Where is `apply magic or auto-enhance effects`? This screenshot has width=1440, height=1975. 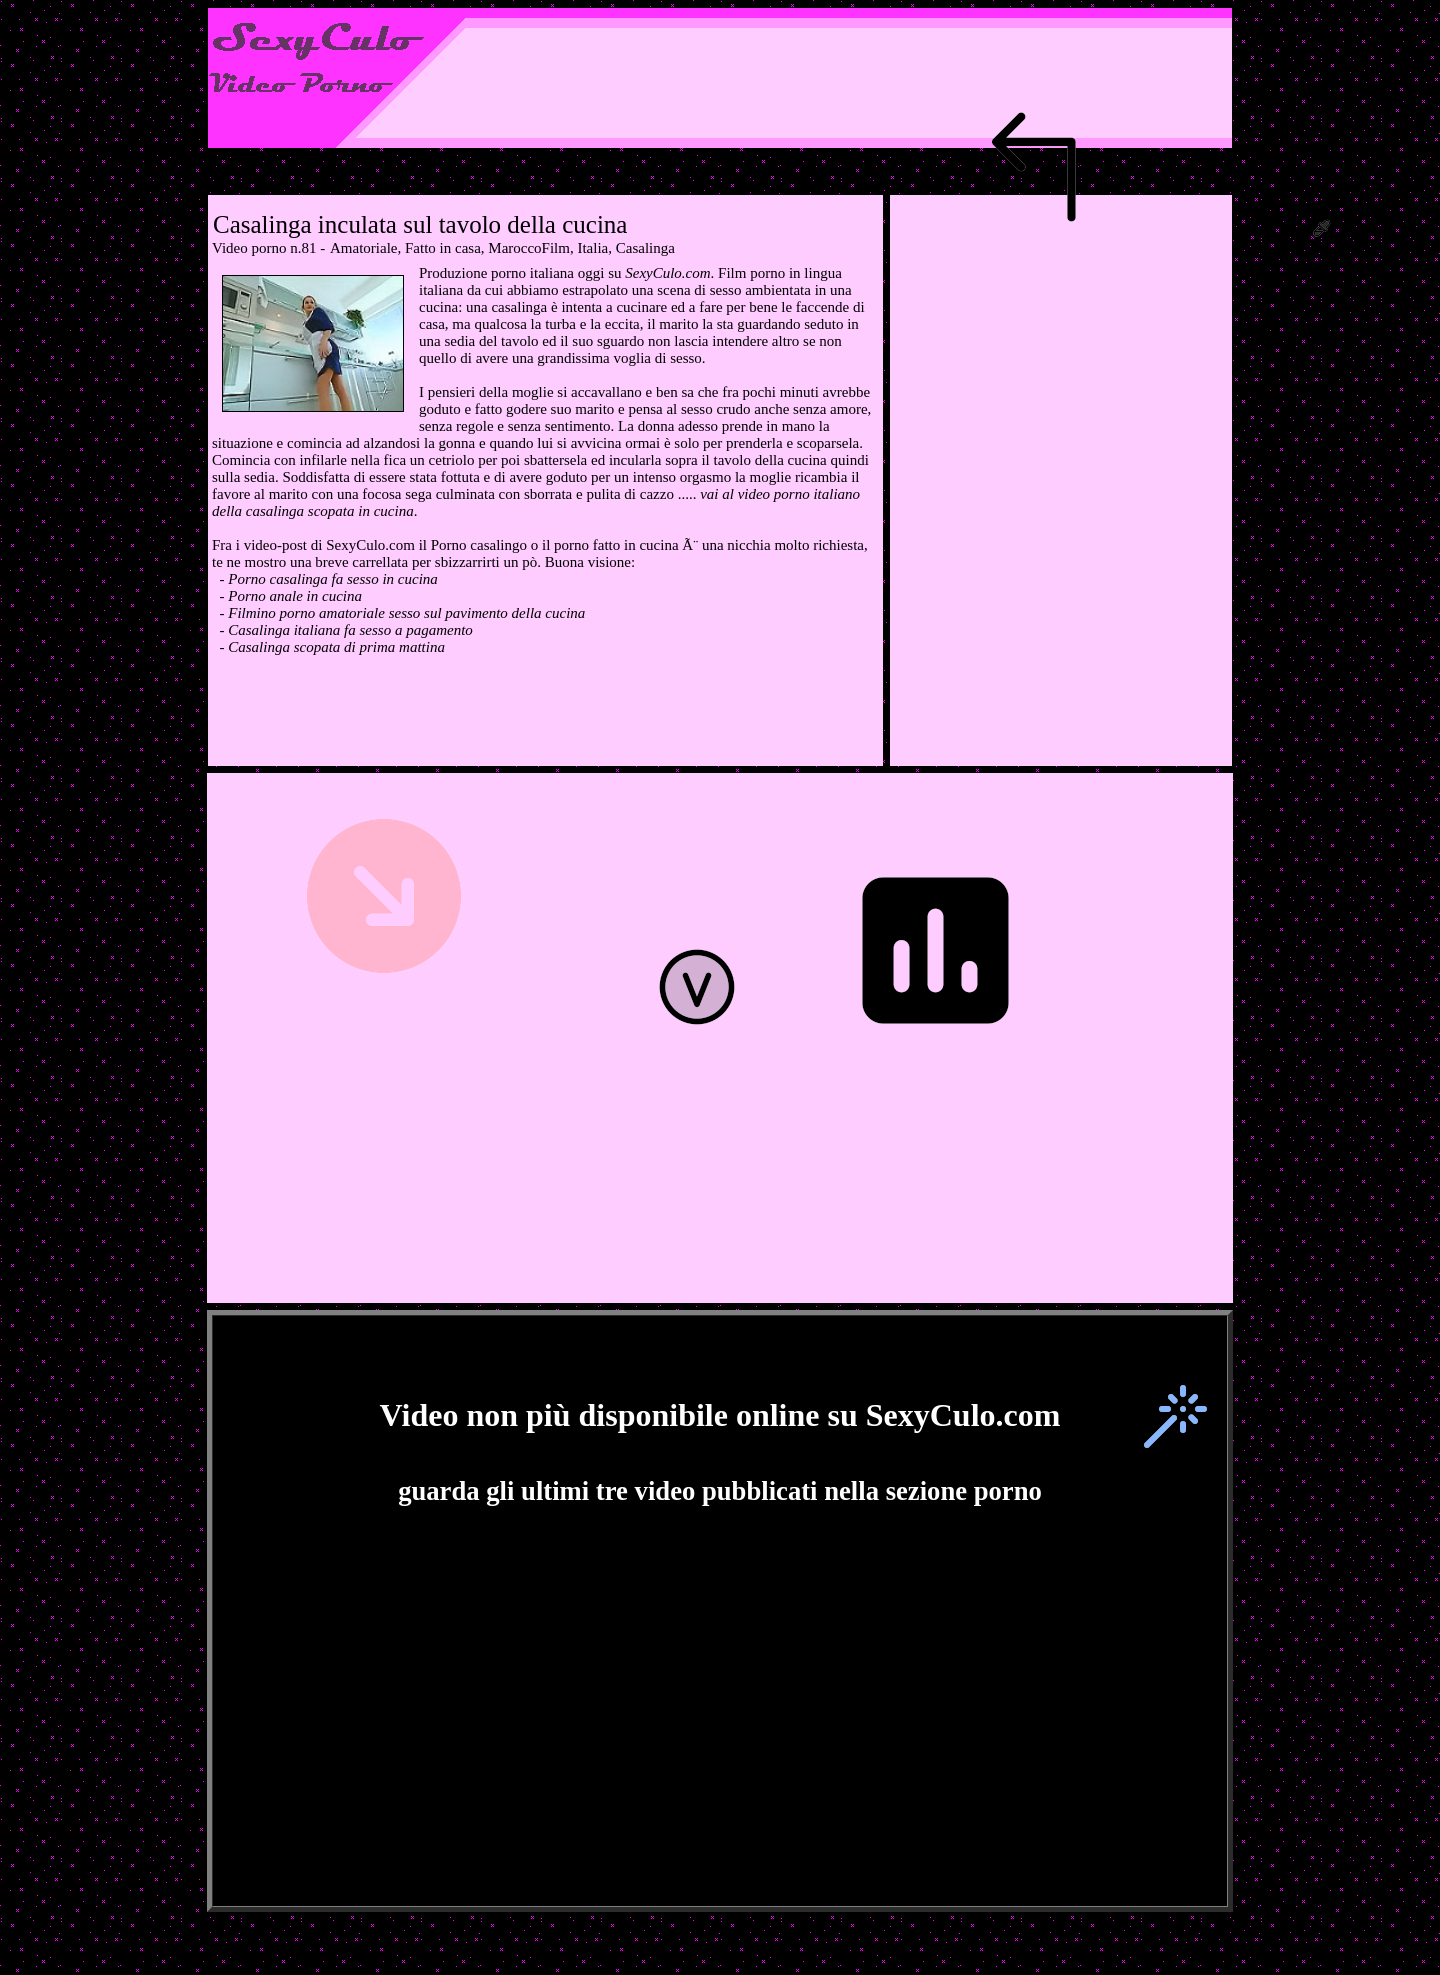 apply magic or auto-enhance effects is located at coordinates (1174, 1418).